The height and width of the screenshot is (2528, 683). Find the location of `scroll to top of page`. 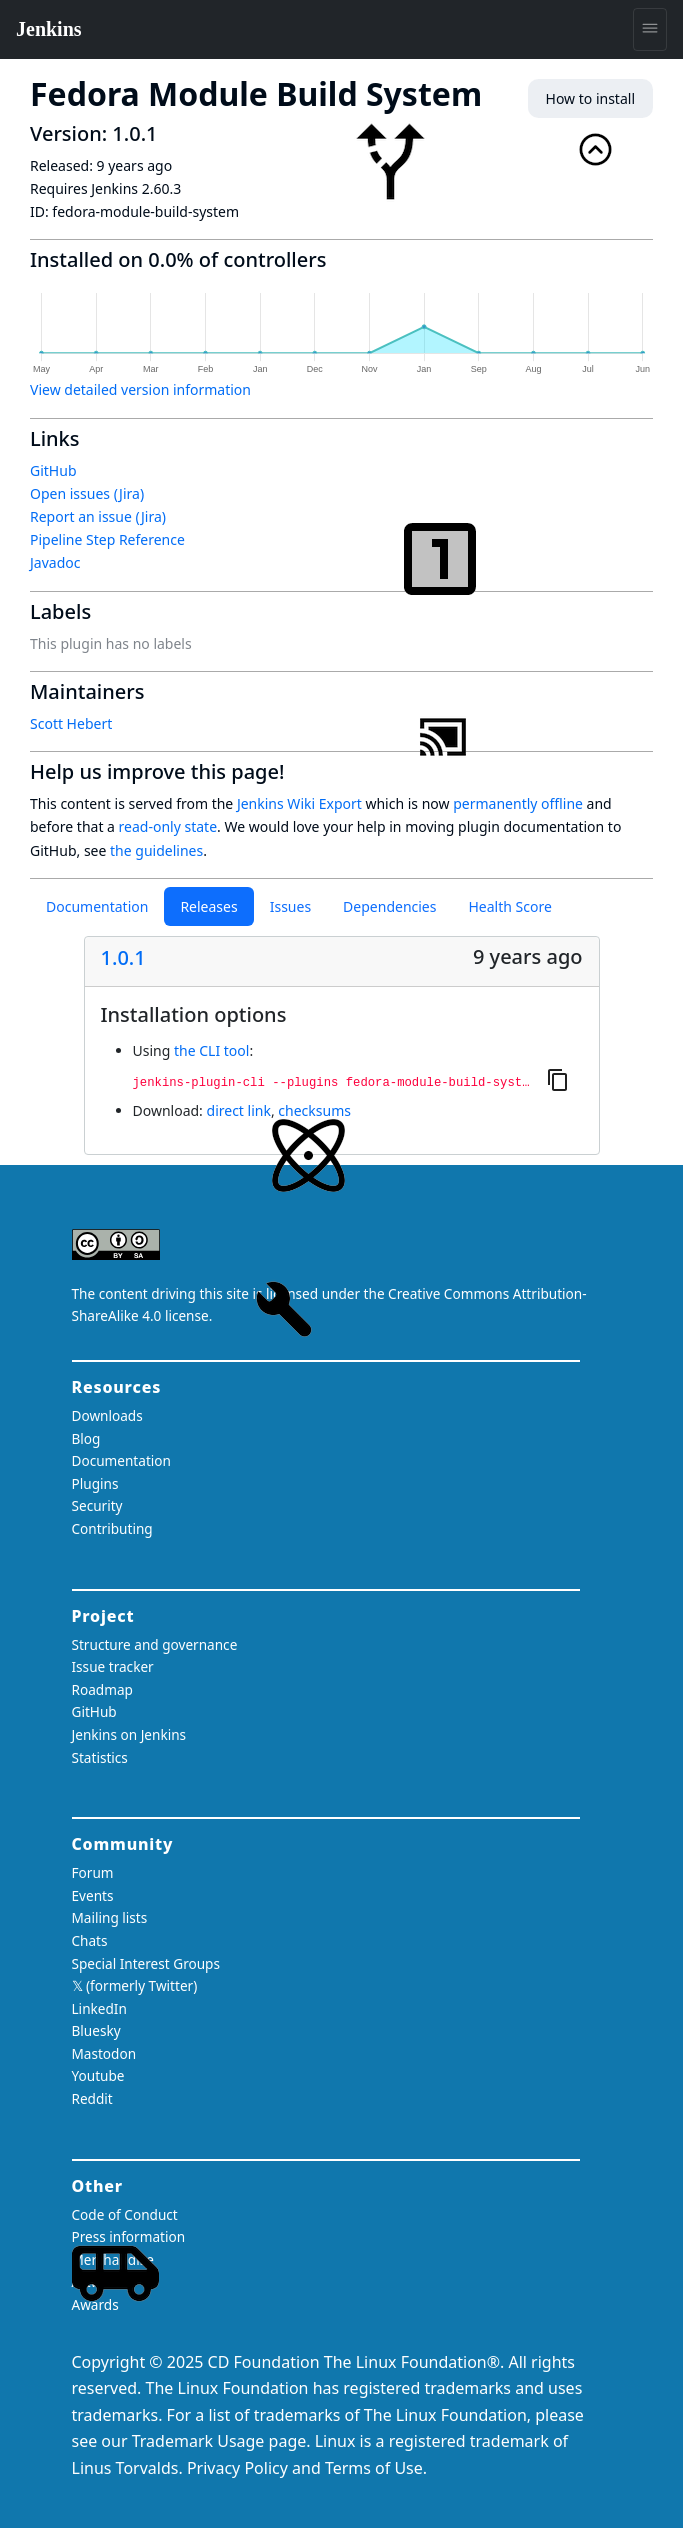

scroll to top of page is located at coordinates (595, 149).